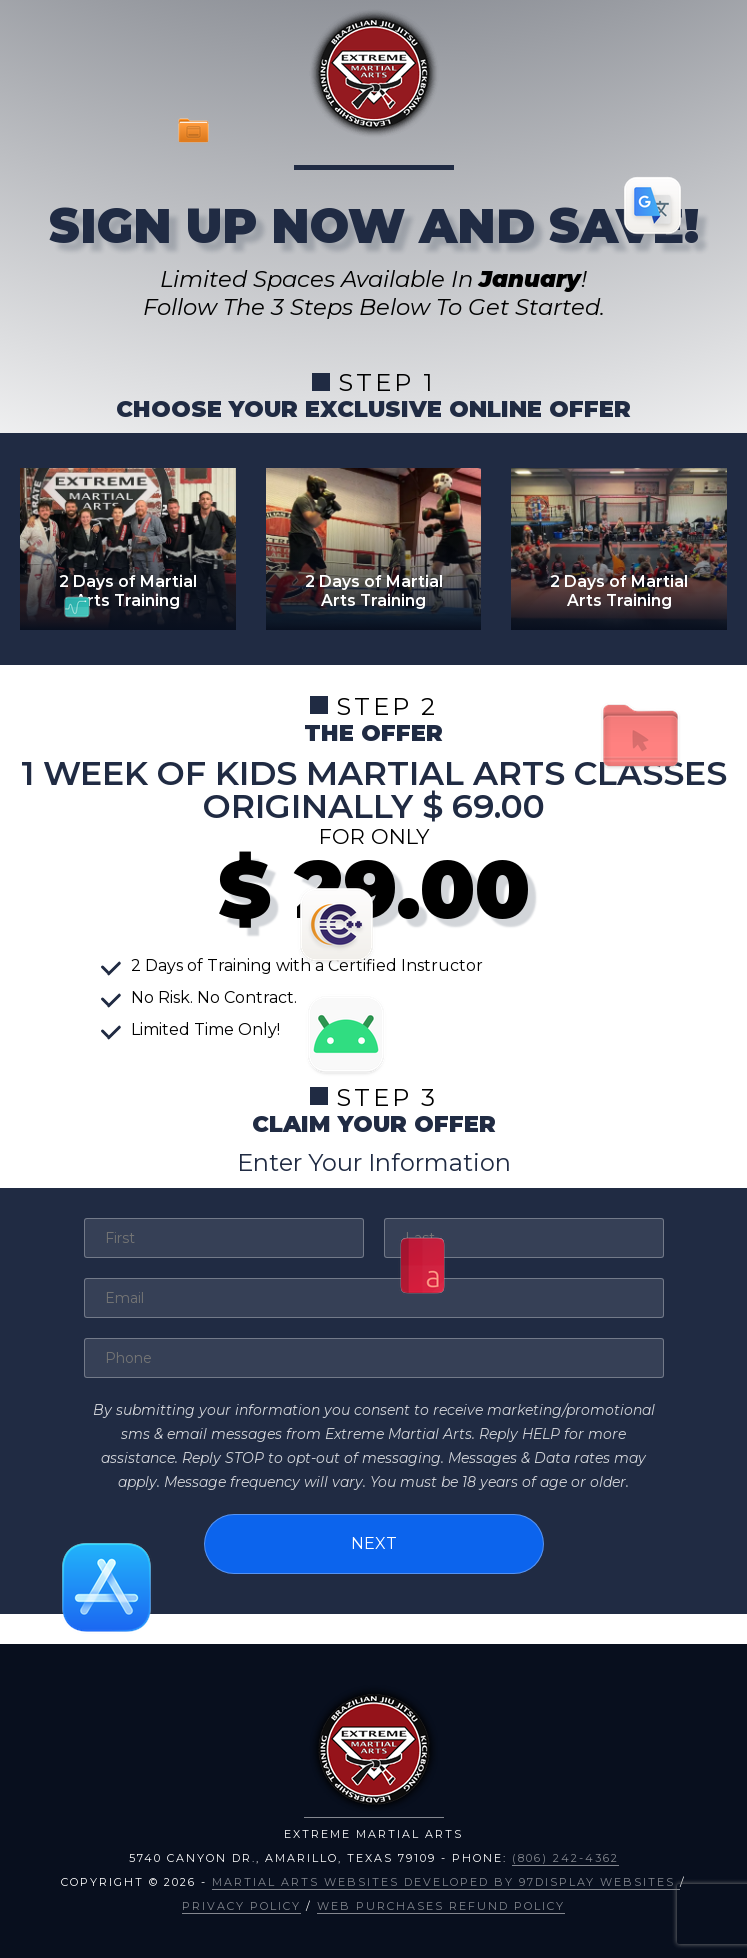 Image resolution: width=747 pixels, height=1958 pixels. What do you see at coordinates (422, 1265) in the screenshot?
I see `open the dictionary app` at bounding box center [422, 1265].